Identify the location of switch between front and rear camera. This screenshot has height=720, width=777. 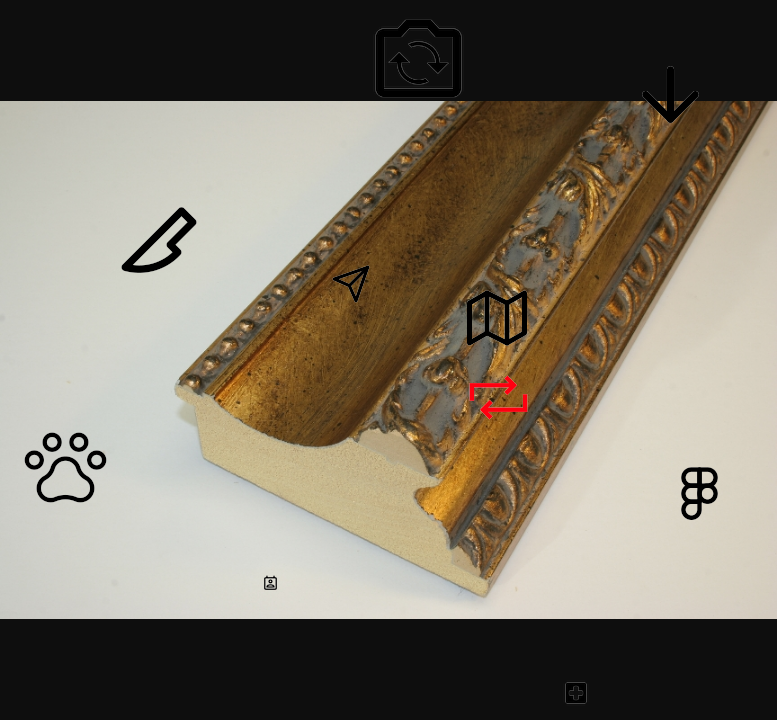
(418, 58).